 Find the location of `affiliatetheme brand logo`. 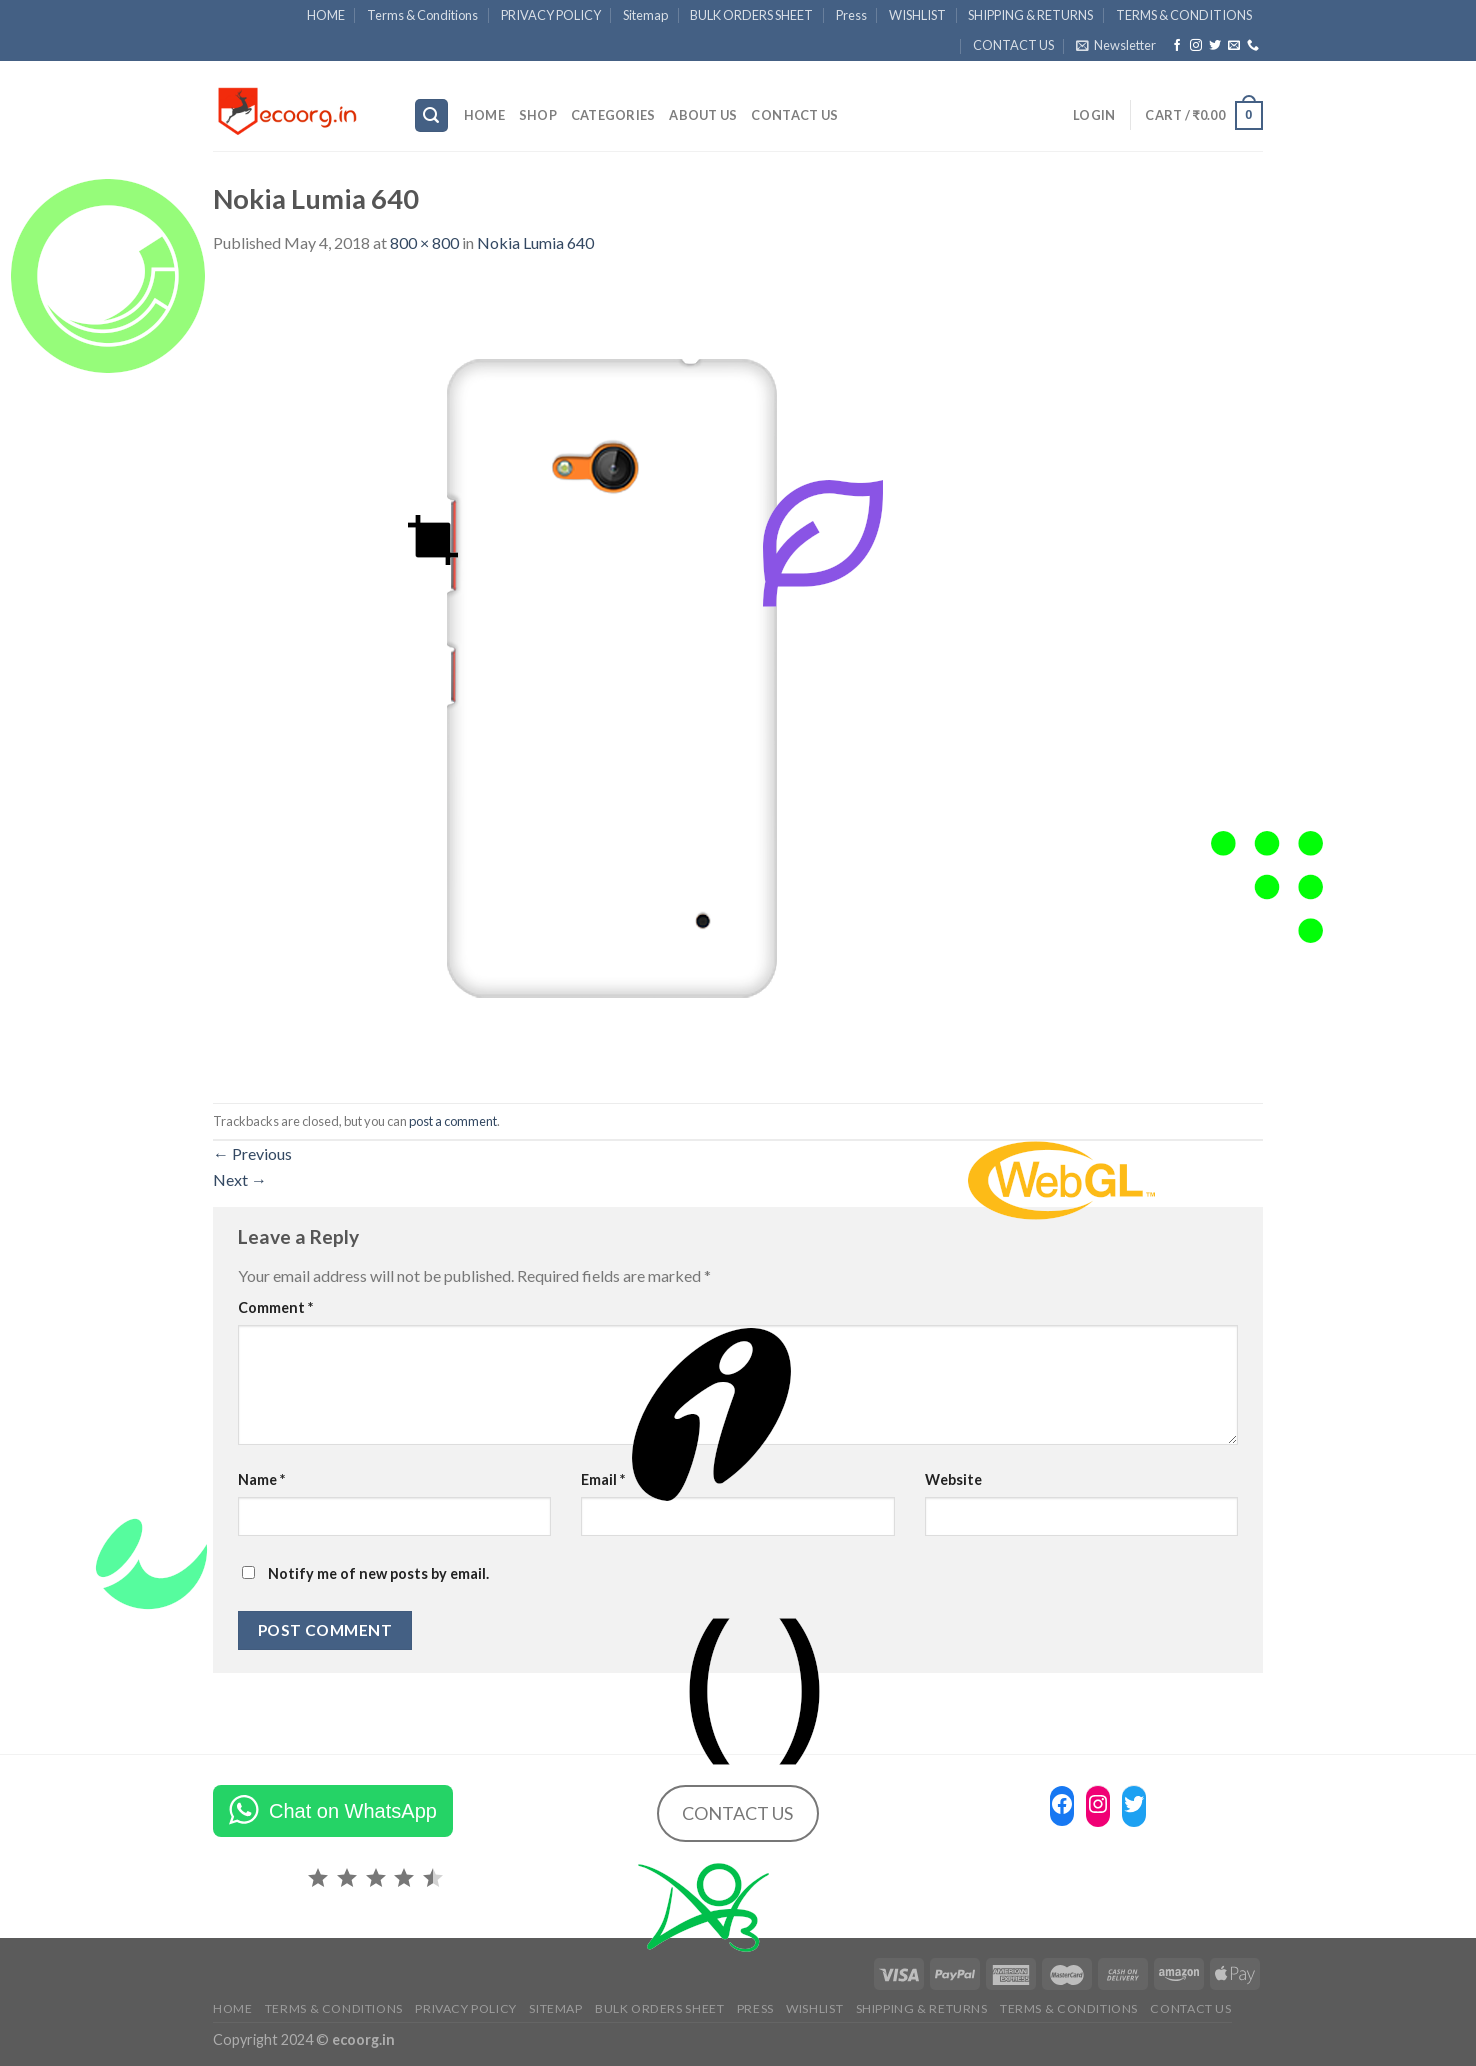

affiliatetheme brand logo is located at coordinates (151, 1560).